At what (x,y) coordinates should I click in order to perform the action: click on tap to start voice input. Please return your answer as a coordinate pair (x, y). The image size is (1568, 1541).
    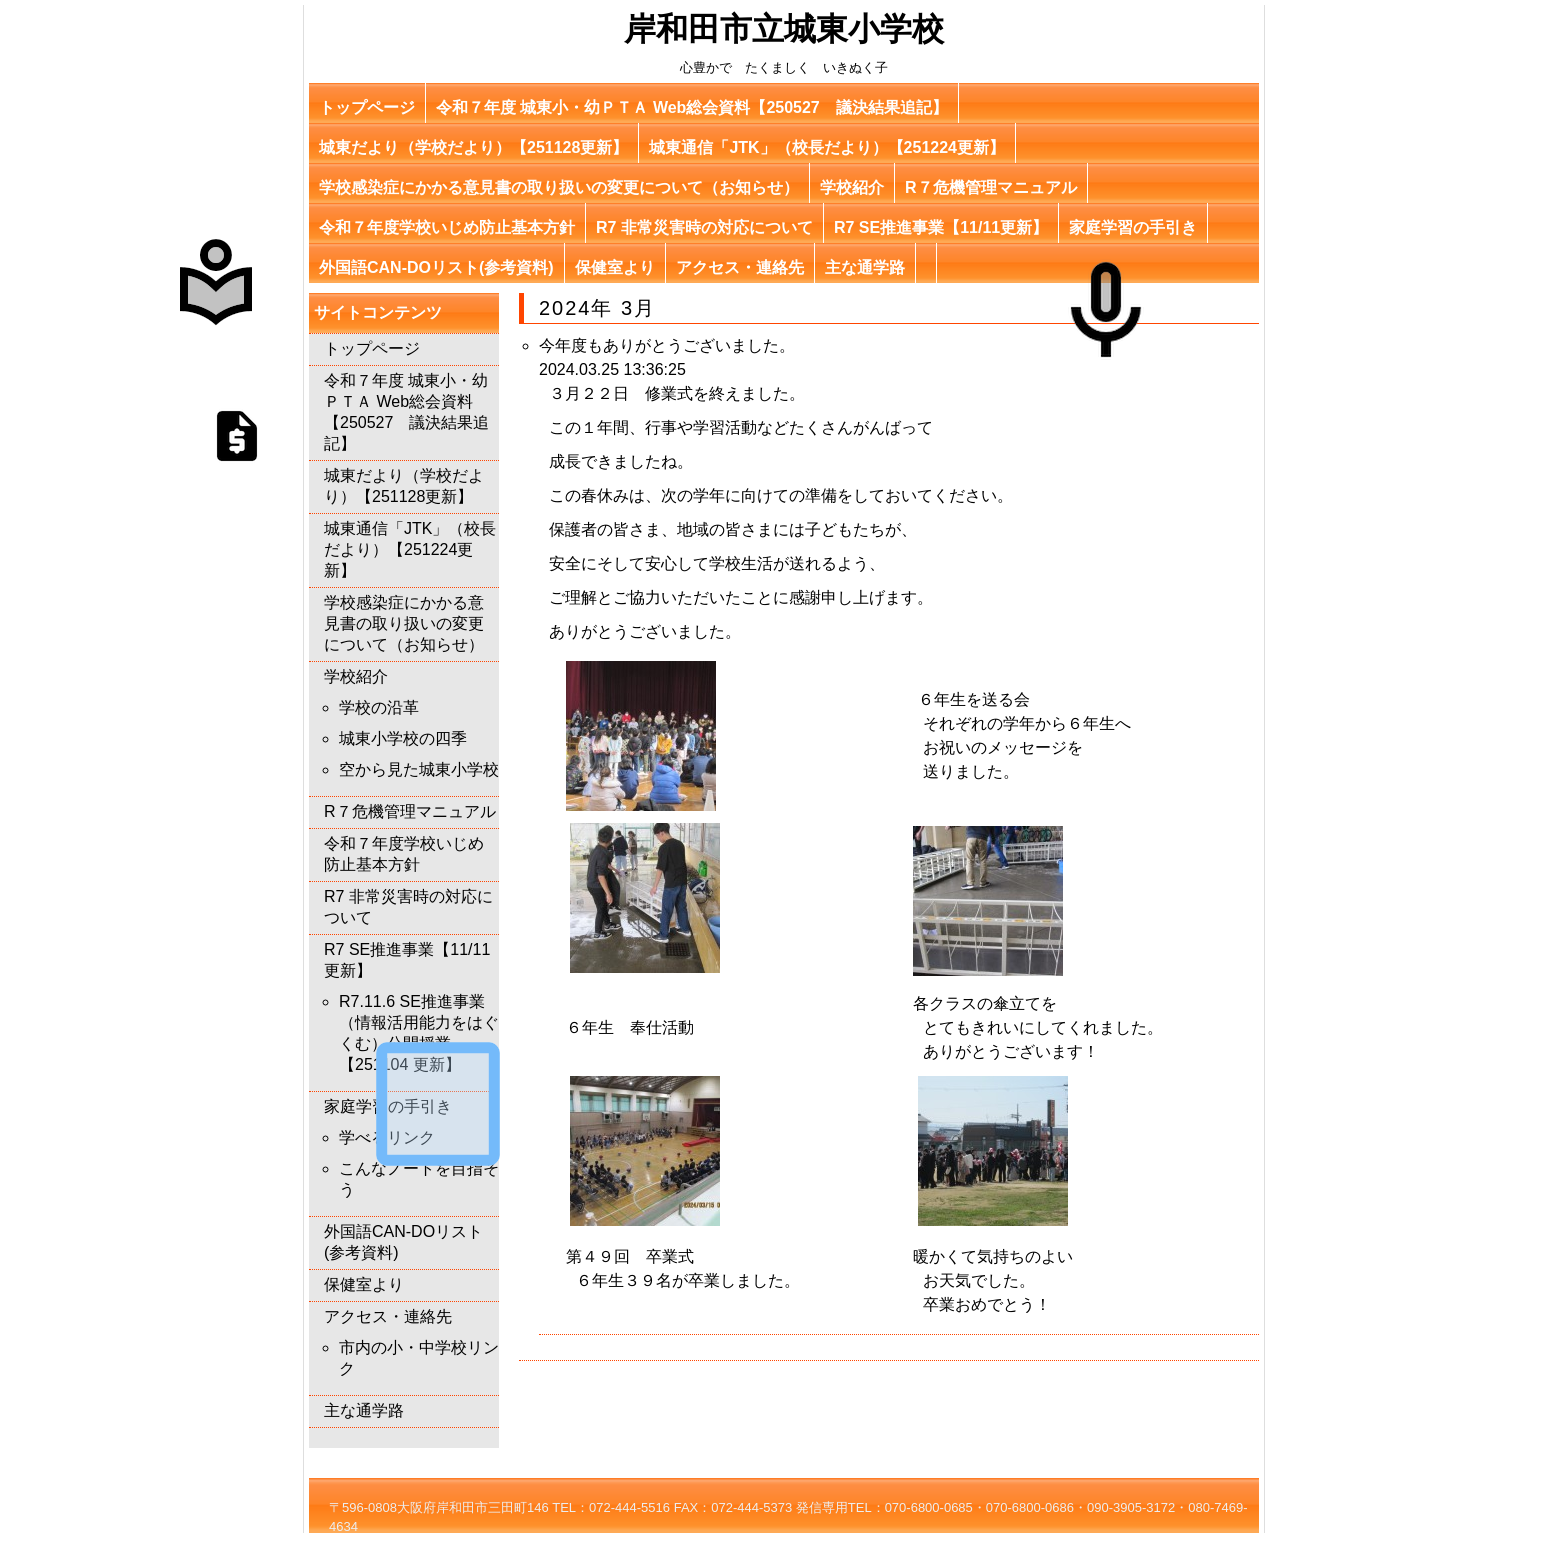
    Looking at the image, I should click on (1106, 312).